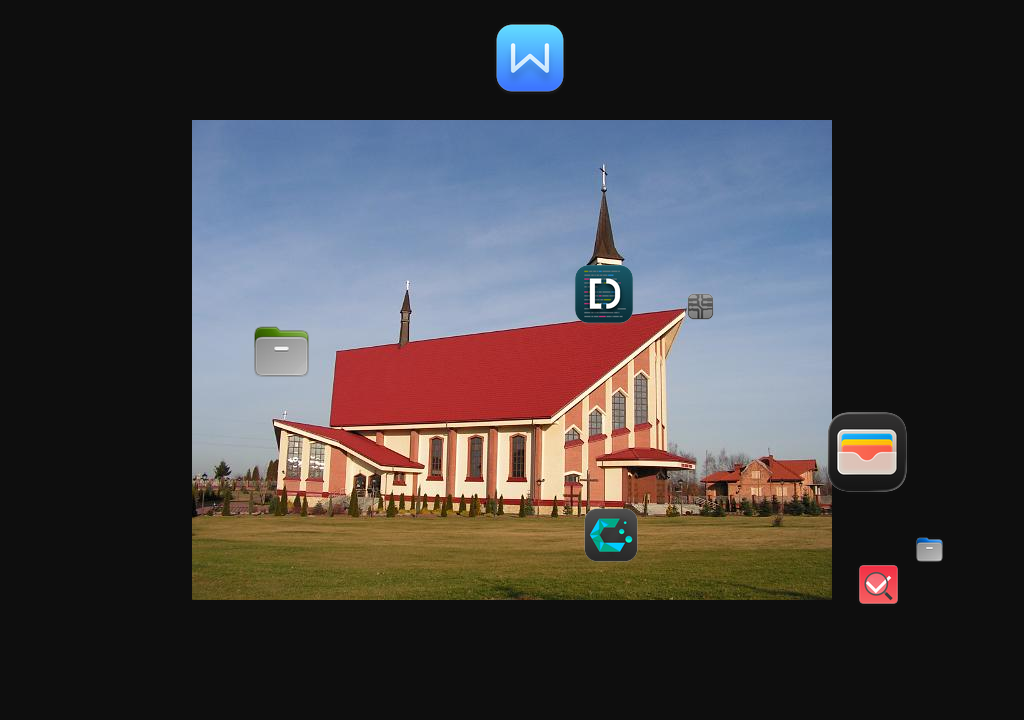 The image size is (1024, 720). What do you see at coordinates (700, 306) in the screenshot?
I see `open gerbview application for viewing gerber files` at bounding box center [700, 306].